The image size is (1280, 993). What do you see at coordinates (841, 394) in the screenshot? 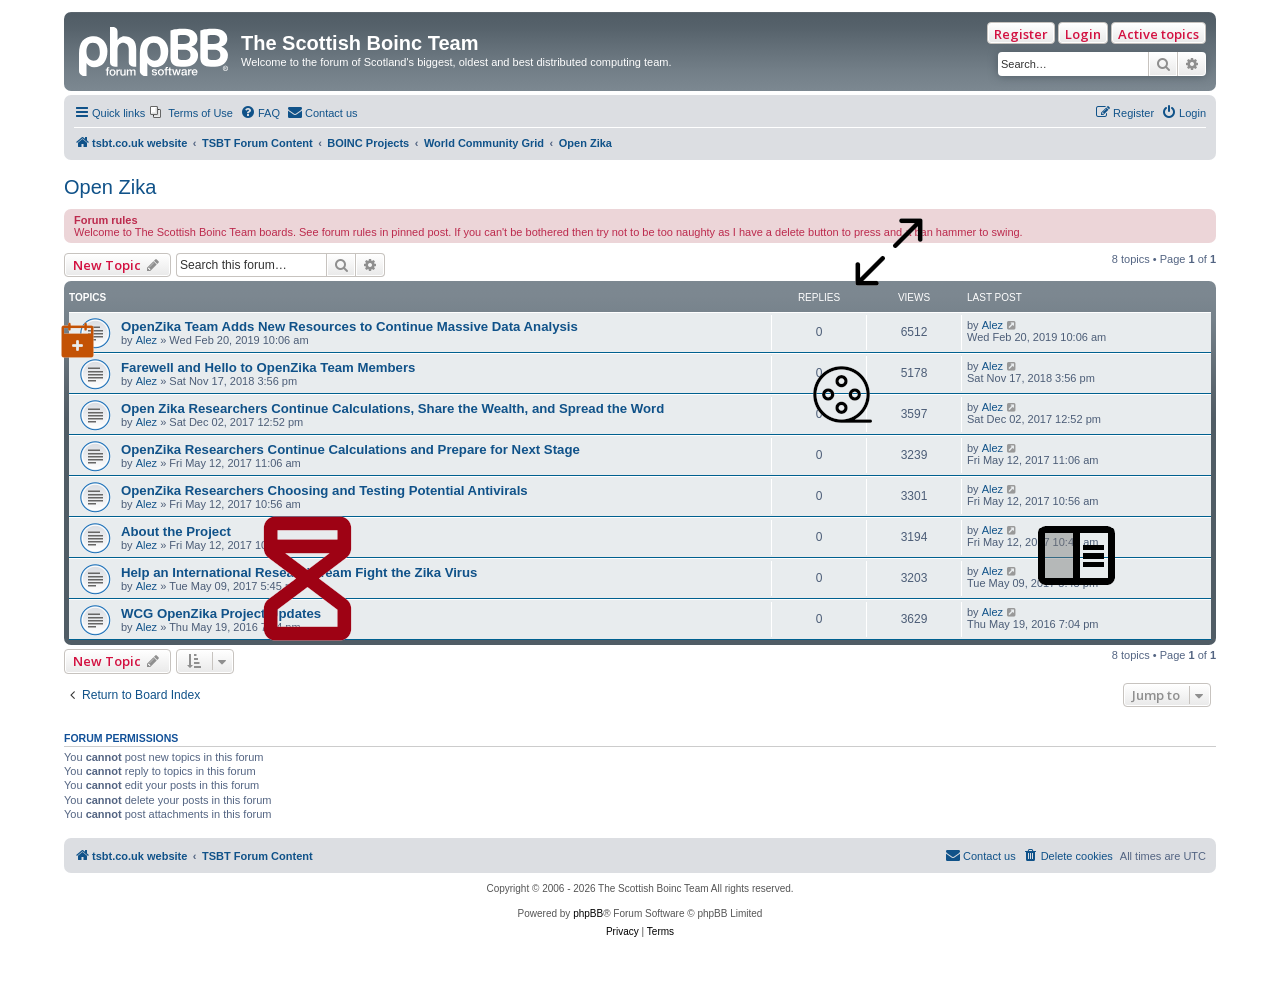
I see `access video or movie library` at bounding box center [841, 394].